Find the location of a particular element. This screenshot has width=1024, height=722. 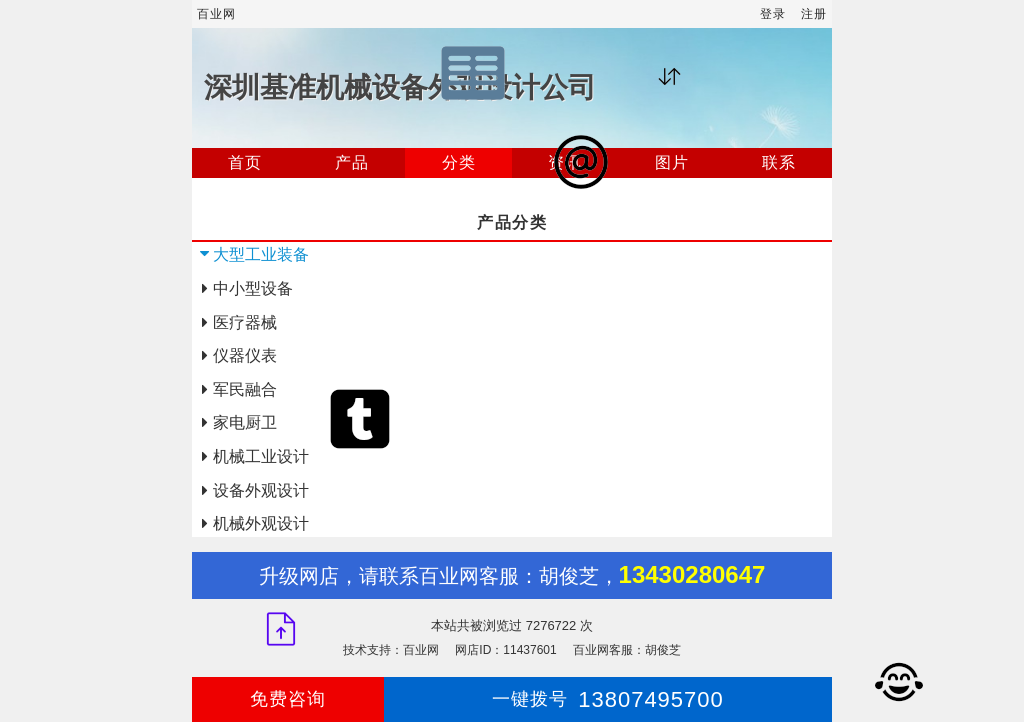

switch to multi-column text layout is located at coordinates (473, 73).